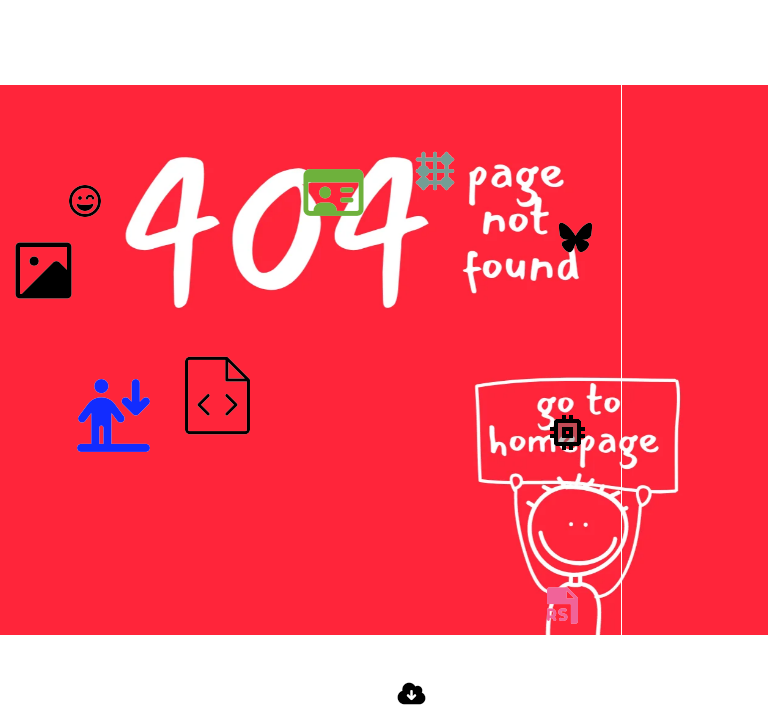 The height and width of the screenshot is (720, 768). Describe the element at coordinates (435, 171) in the screenshot. I see `view data grid or chart visualization` at that location.